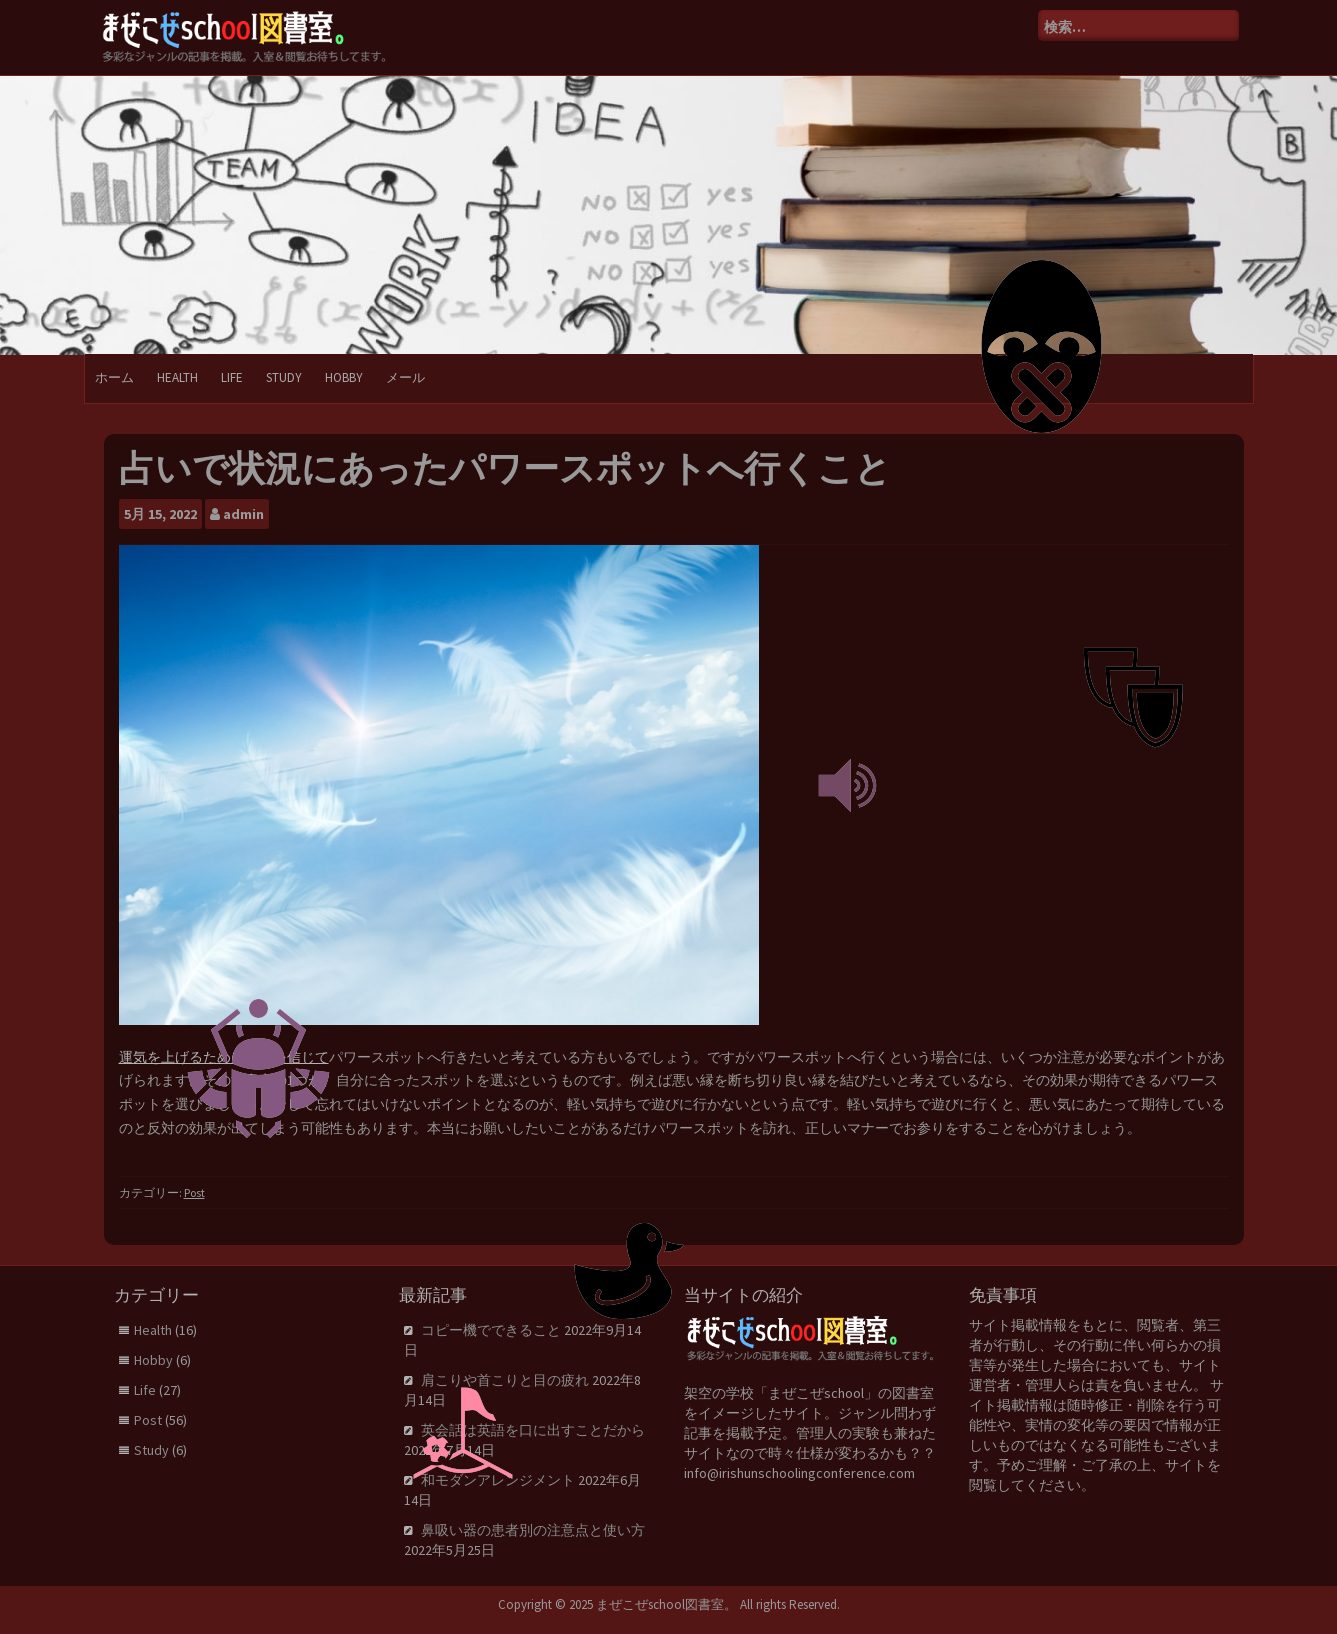 Image resolution: width=1337 pixels, height=1634 pixels. I want to click on adjust volume or sound settings, so click(847, 785).